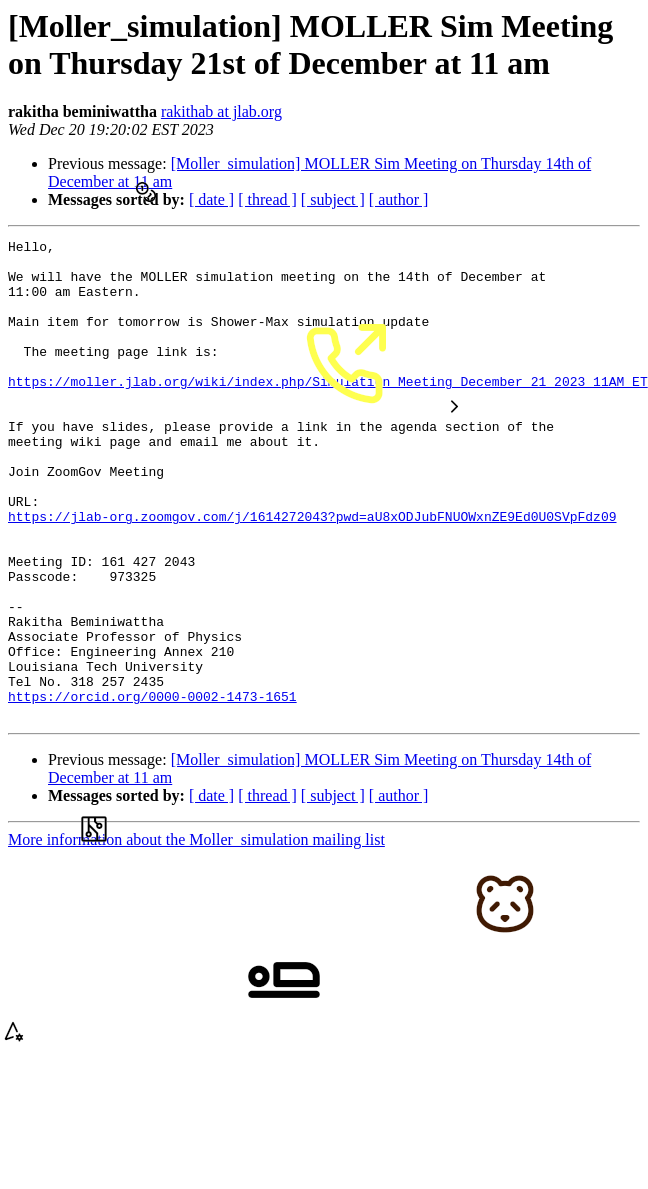 This screenshot has width=648, height=1189. I want to click on view hotel or accommodation options, so click(284, 980).